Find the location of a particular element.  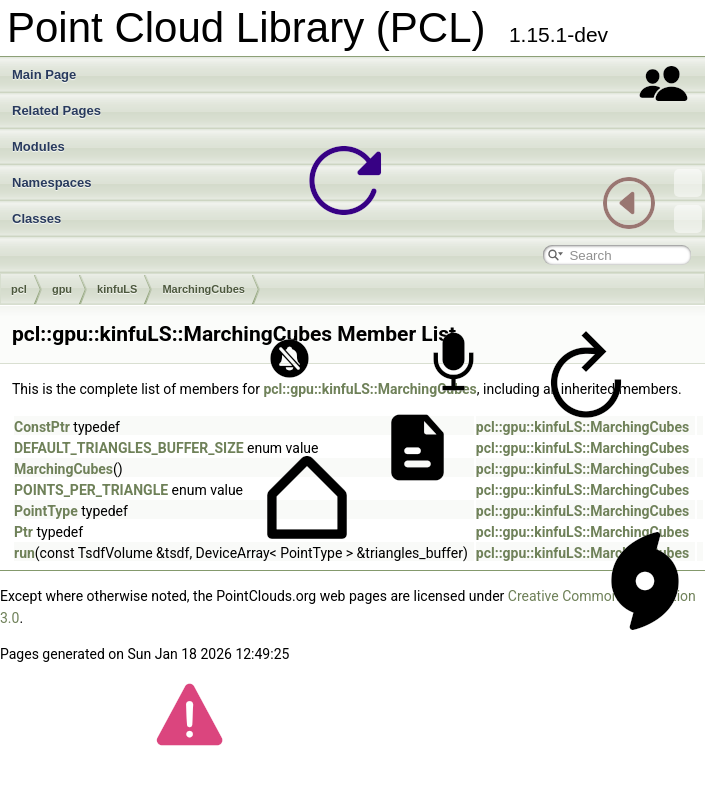

view document contents is located at coordinates (417, 447).